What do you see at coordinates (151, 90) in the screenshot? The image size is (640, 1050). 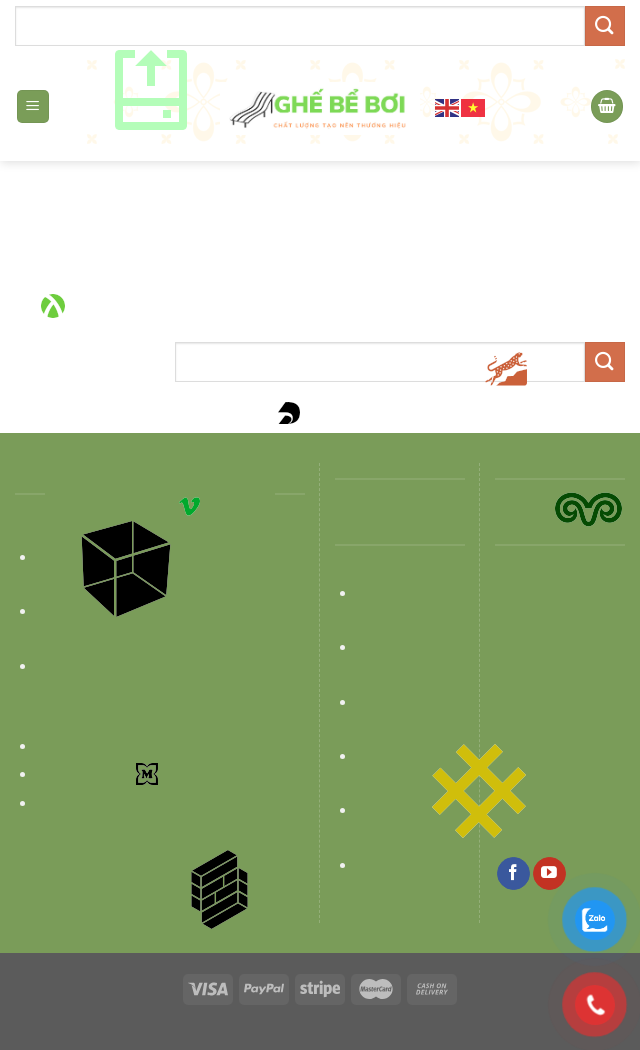 I see `uninstall an application` at bounding box center [151, 90].